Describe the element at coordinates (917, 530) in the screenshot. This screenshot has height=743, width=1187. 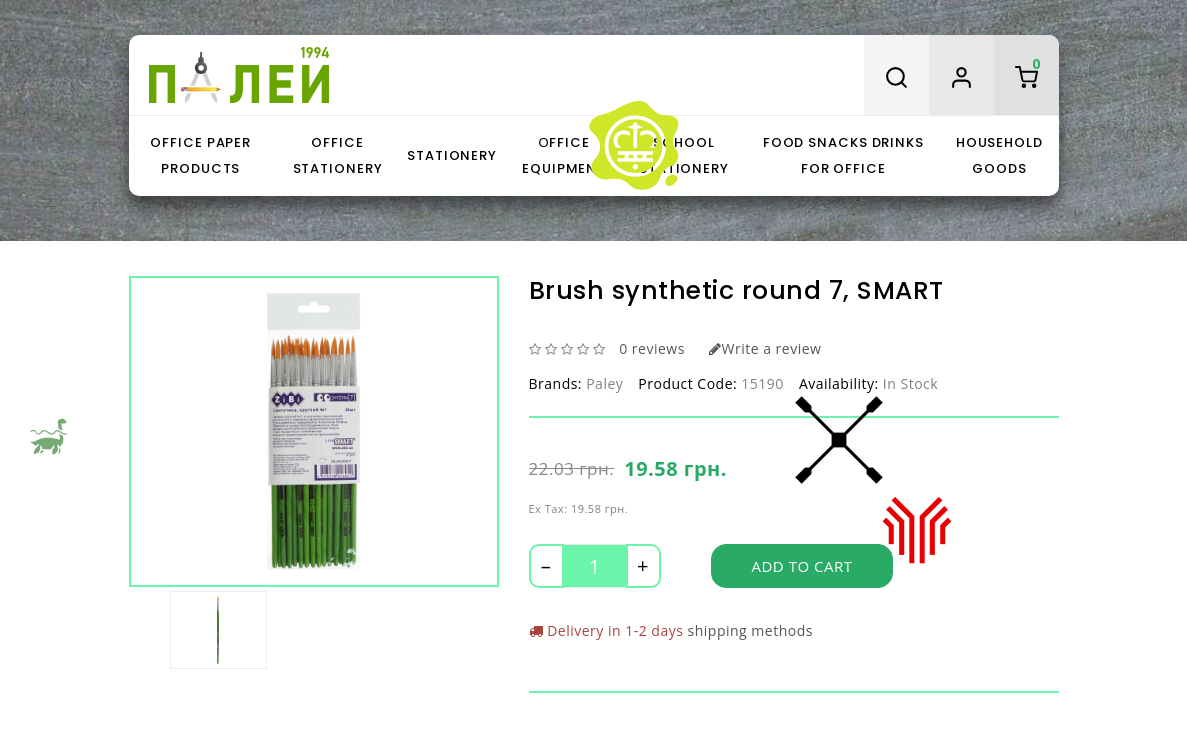
I see `enter the slumbering sanctuary area` at that location.